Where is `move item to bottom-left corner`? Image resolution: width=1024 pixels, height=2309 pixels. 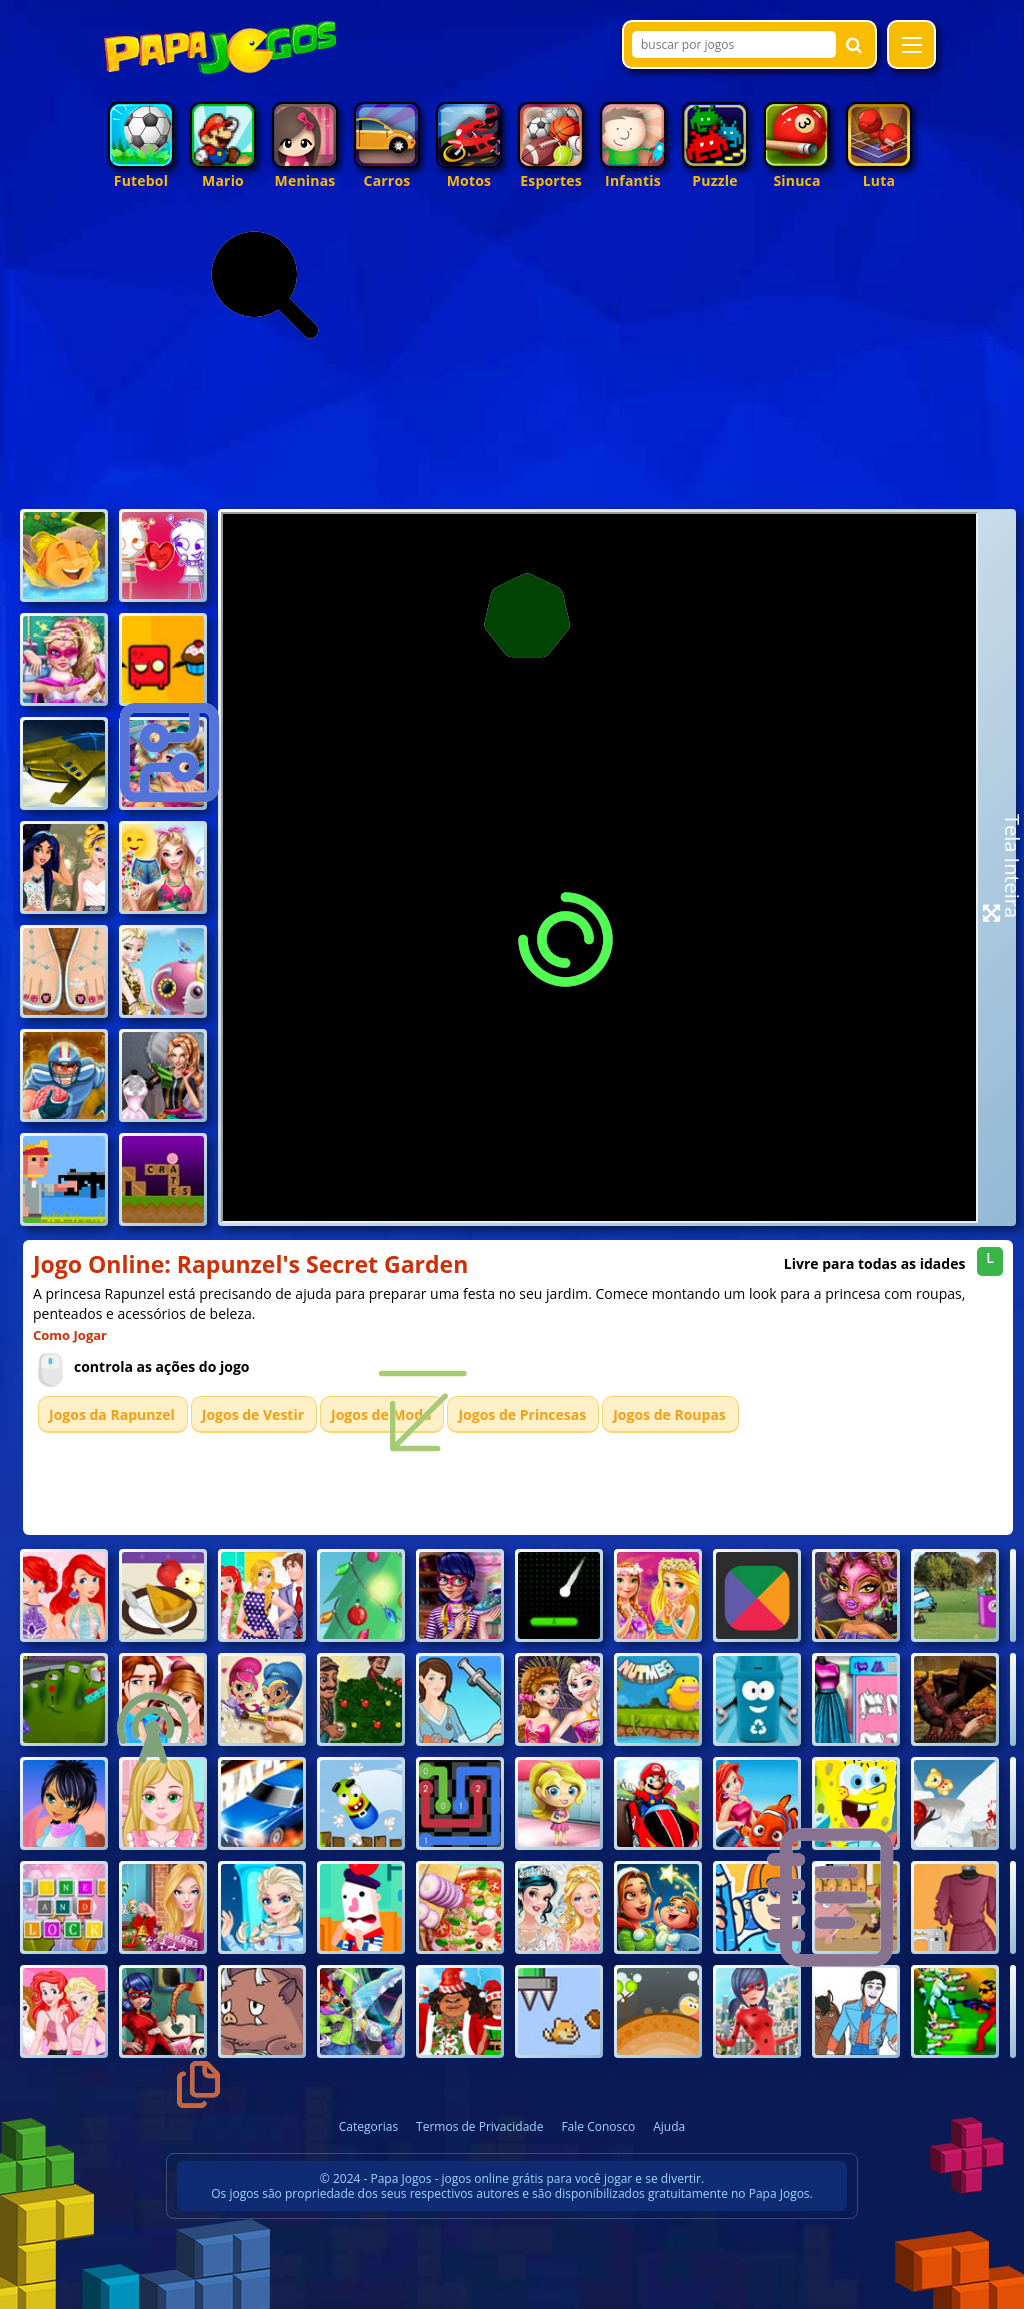
move item to bottom-left corner is located at coordinates (419, 1411).